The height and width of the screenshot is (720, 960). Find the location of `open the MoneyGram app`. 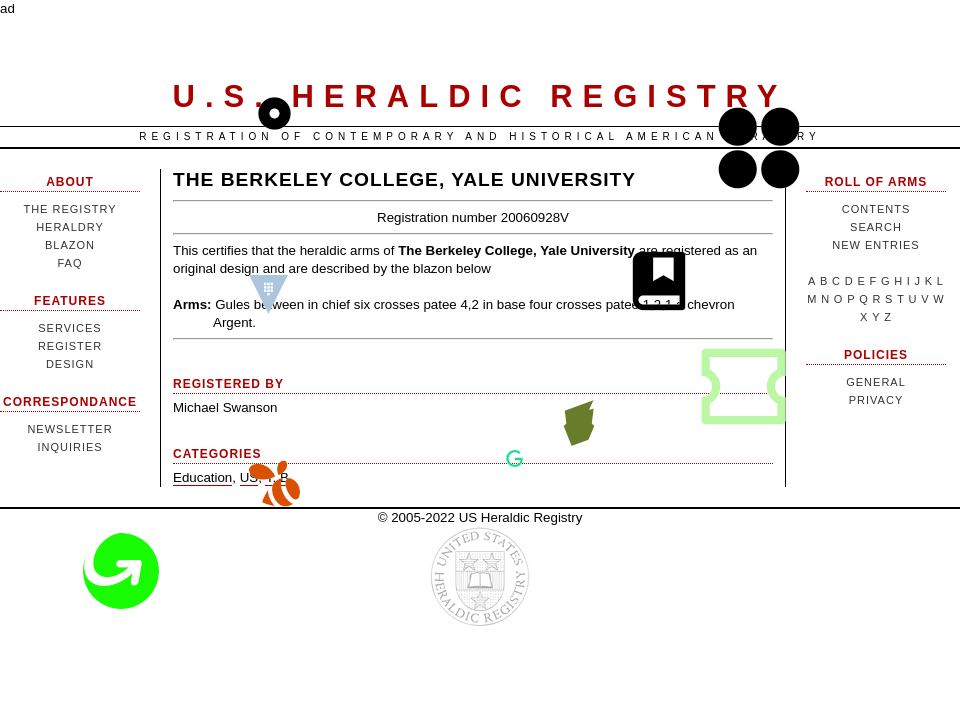

open the MoneyGram app is located at coordinates (121, 571).